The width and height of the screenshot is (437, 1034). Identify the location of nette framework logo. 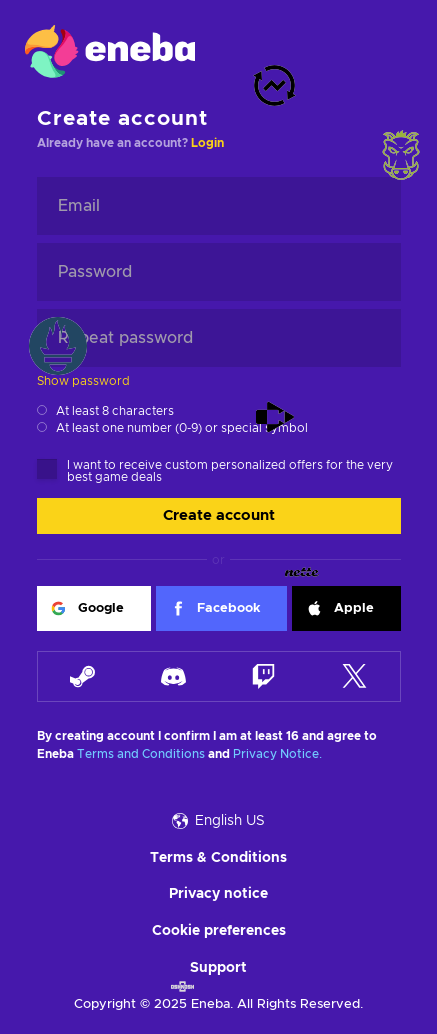
(302, 572).